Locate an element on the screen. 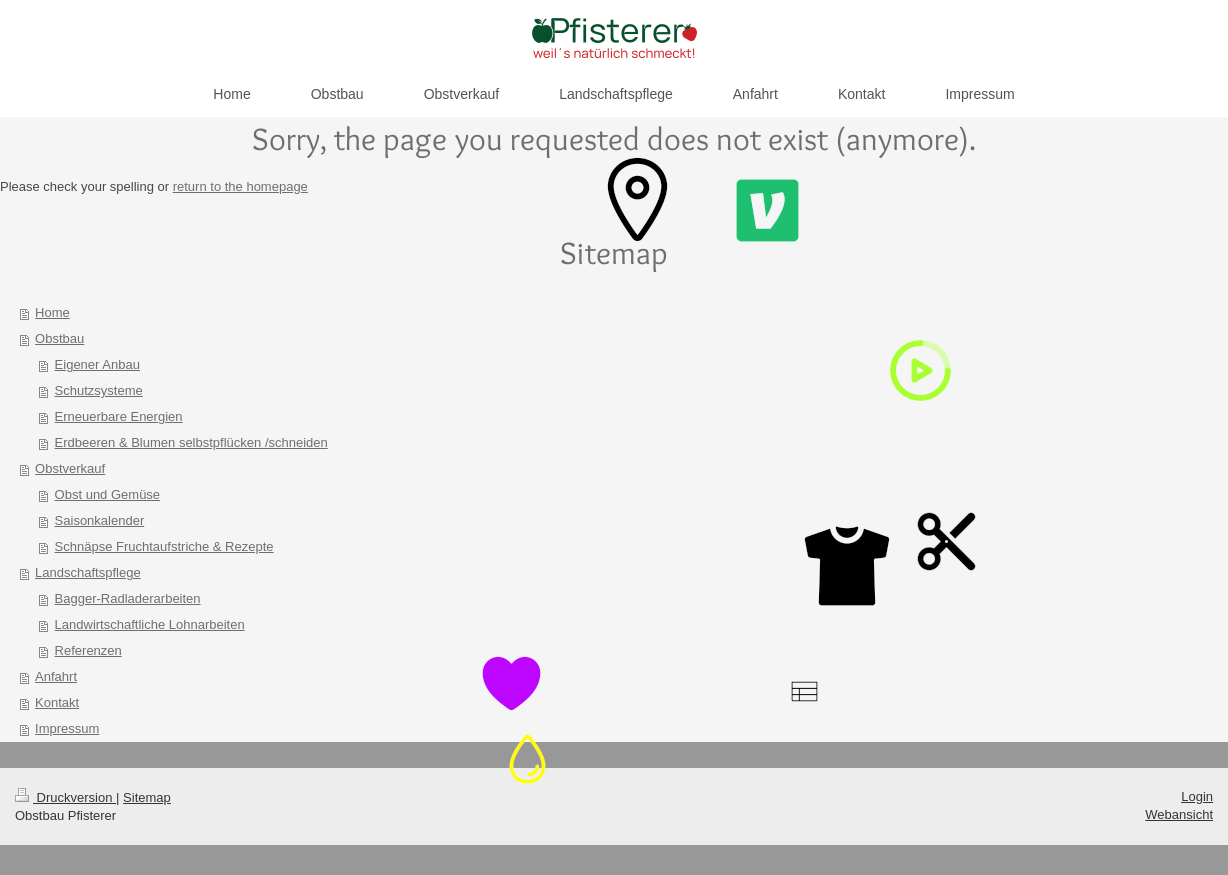 The height and width of the screenshot is (875, 1228). open Venmo app is located at coordinates (767, 210).